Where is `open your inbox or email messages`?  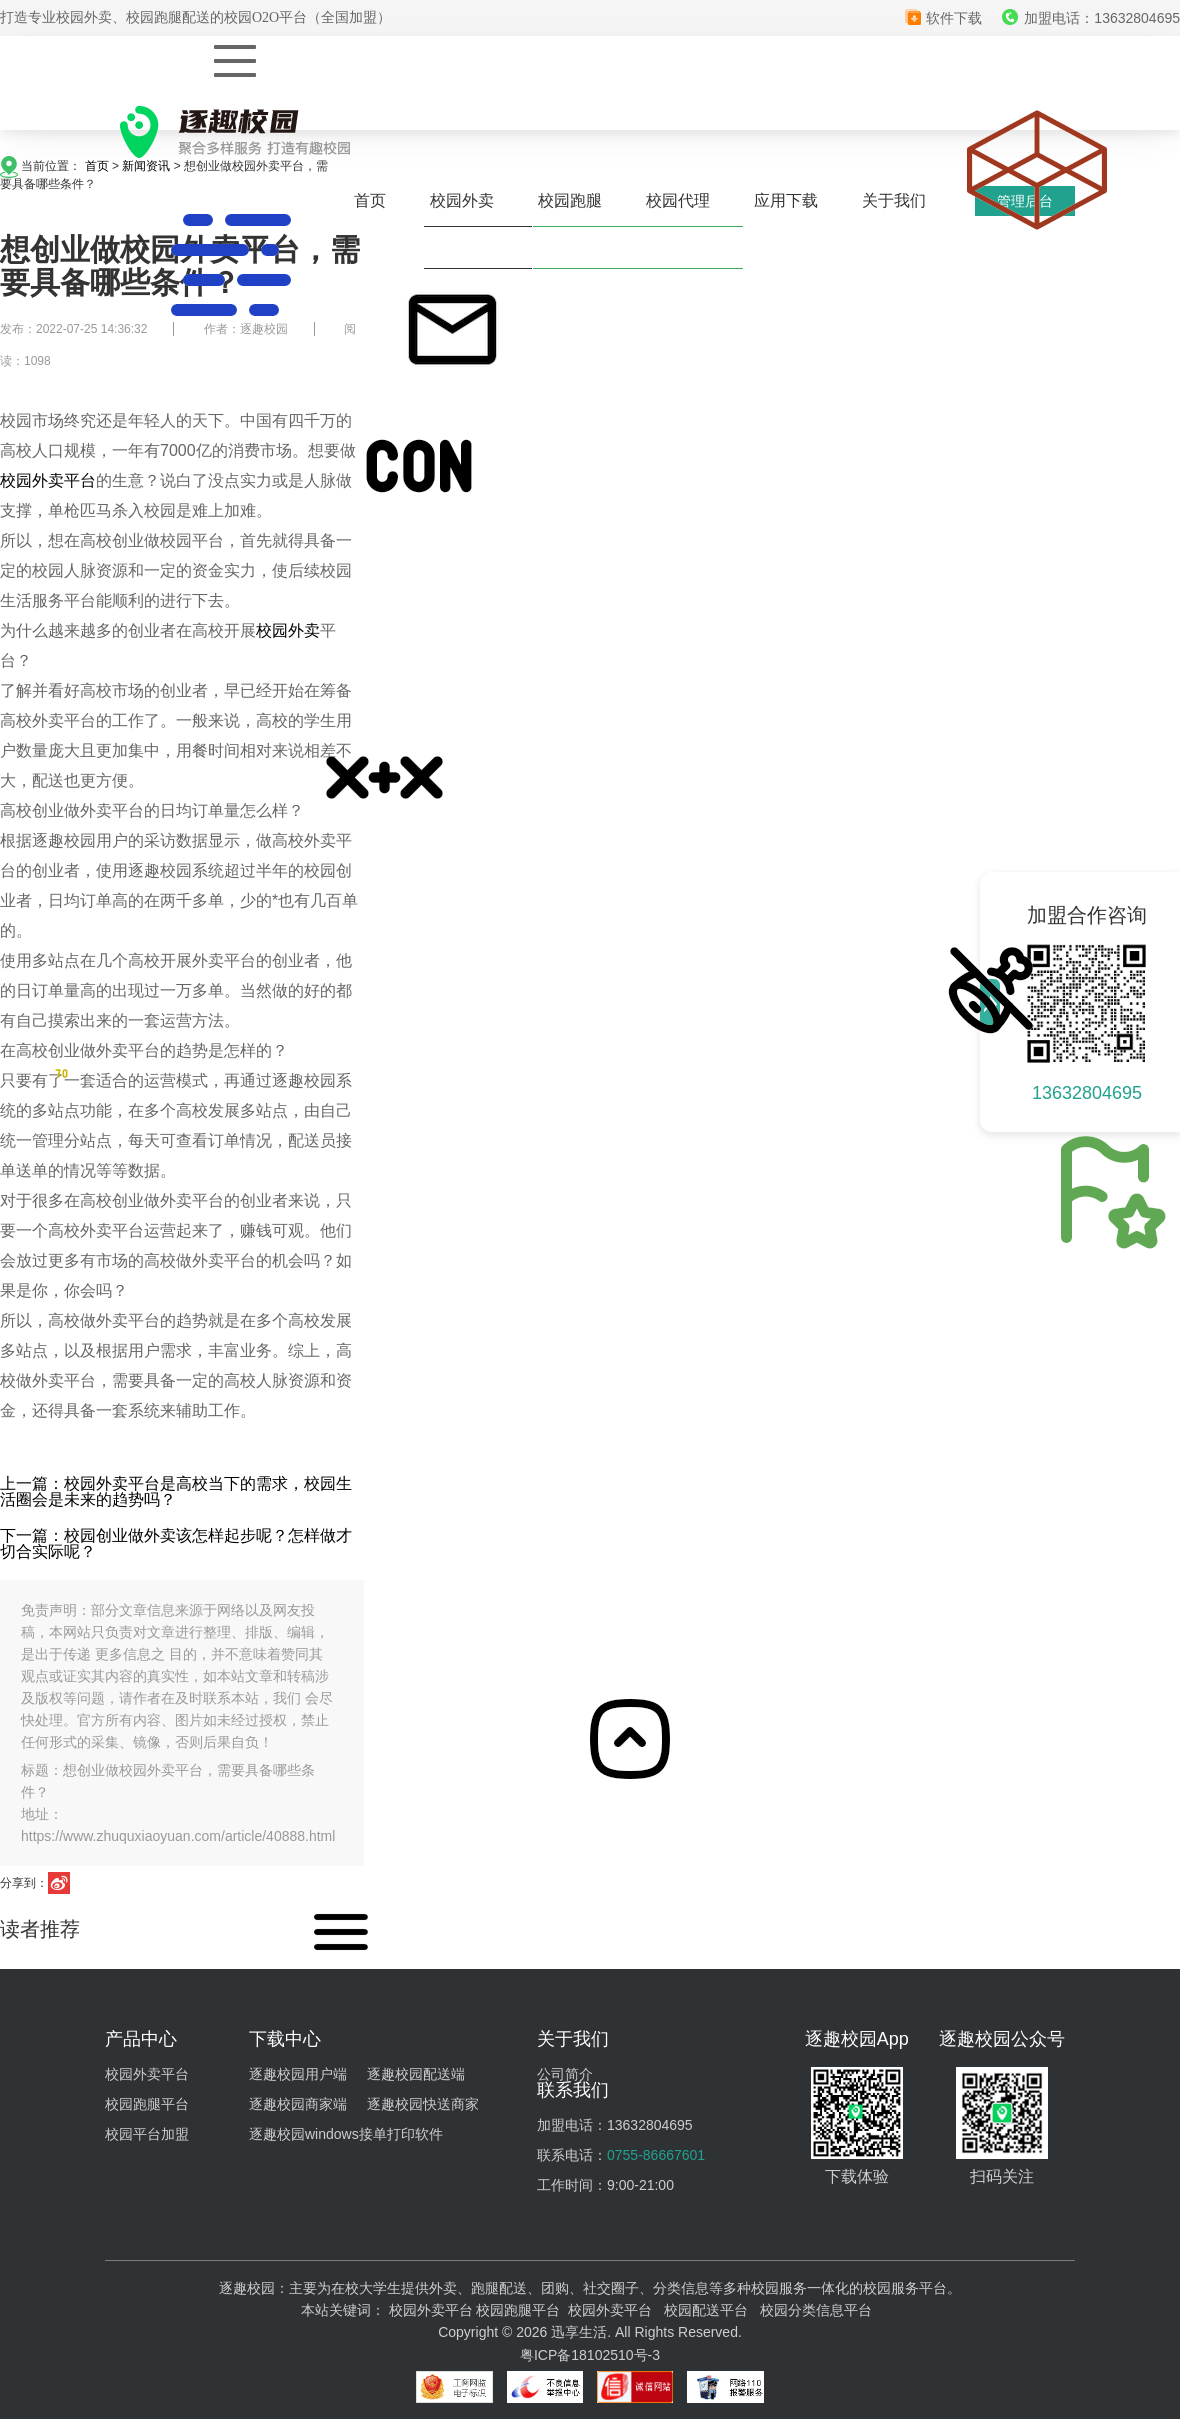
open your inbox or email messages is located at coordinates (452, 329).